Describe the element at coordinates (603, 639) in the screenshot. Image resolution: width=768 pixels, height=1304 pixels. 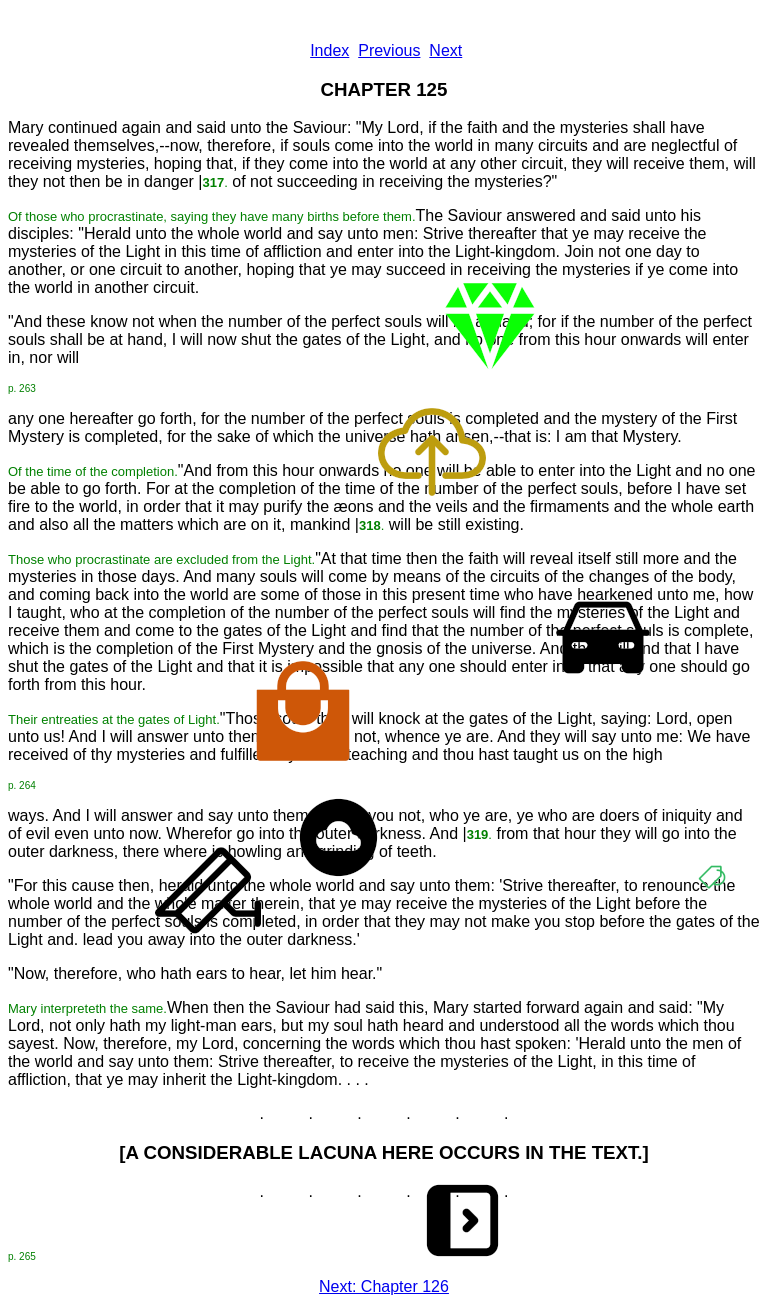
I see `access vehicle or car-related settings` at that location.